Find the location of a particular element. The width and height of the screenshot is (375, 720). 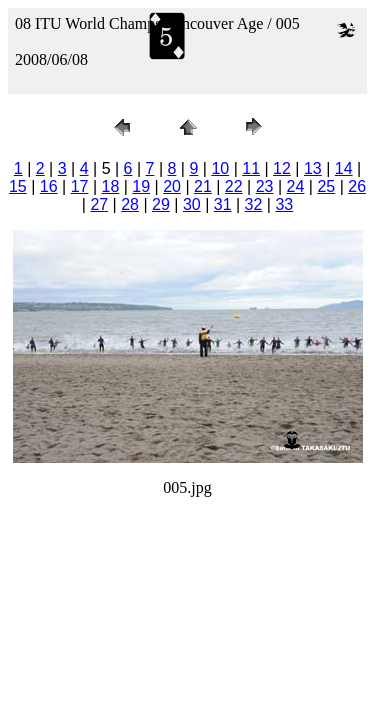

select knight or medieval warrior class is located at coordinates (292, 440).